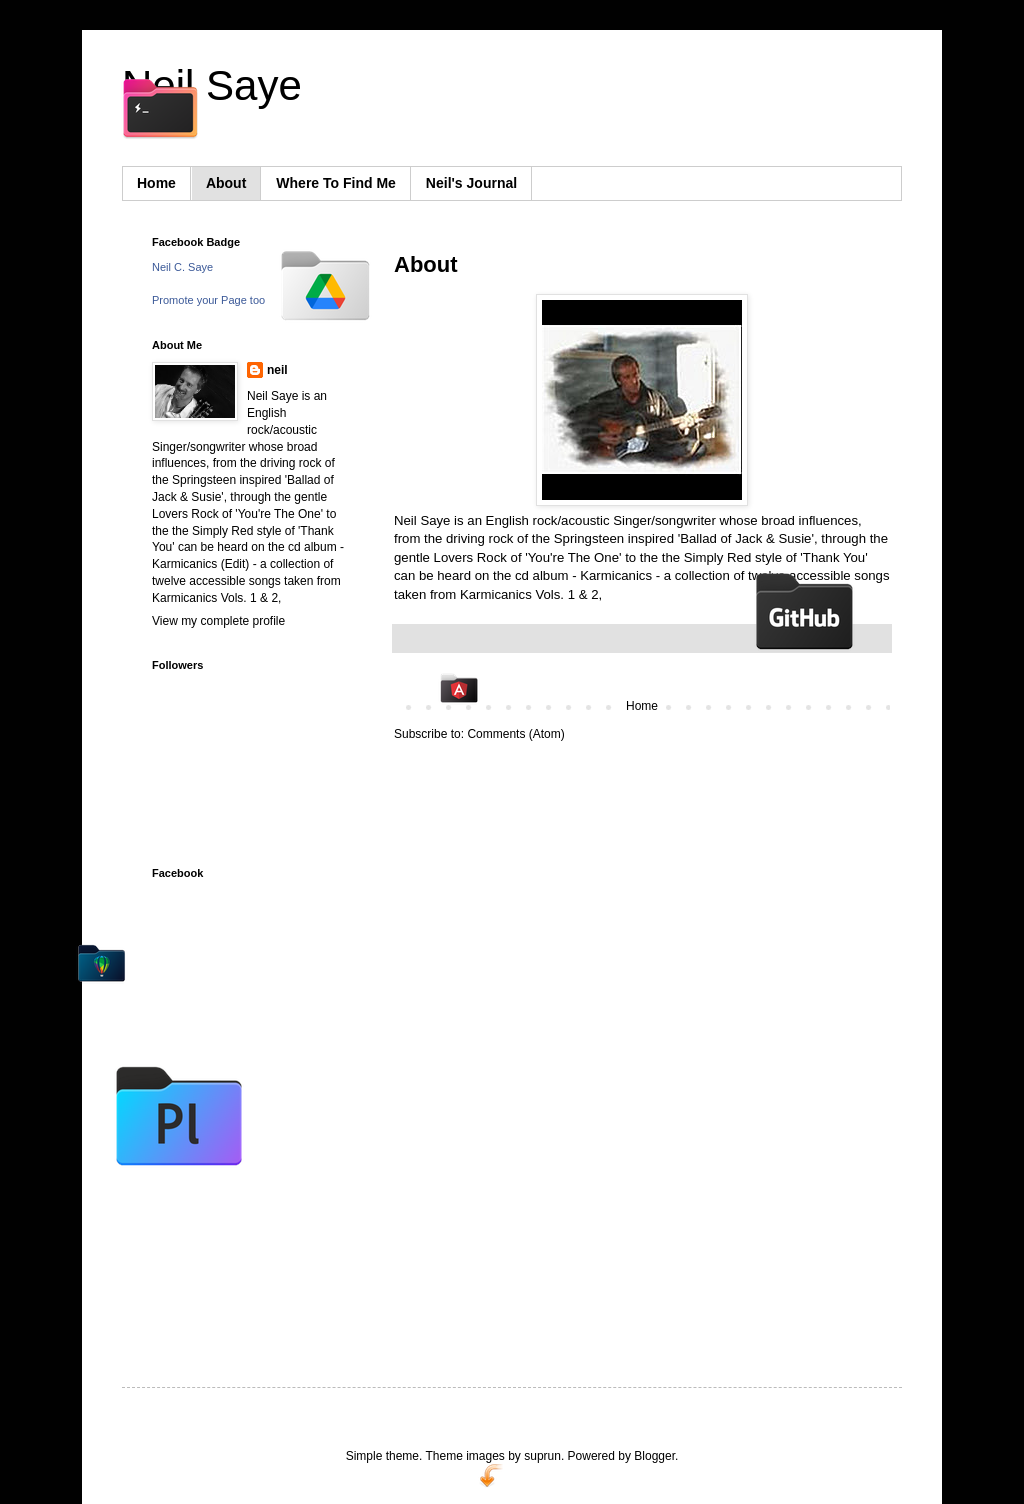 The height and width of the screenshot is (1504, 1024). Describe the element at coordinates (325, 288) in the screenshot. I see `open google drive folder` at that location.